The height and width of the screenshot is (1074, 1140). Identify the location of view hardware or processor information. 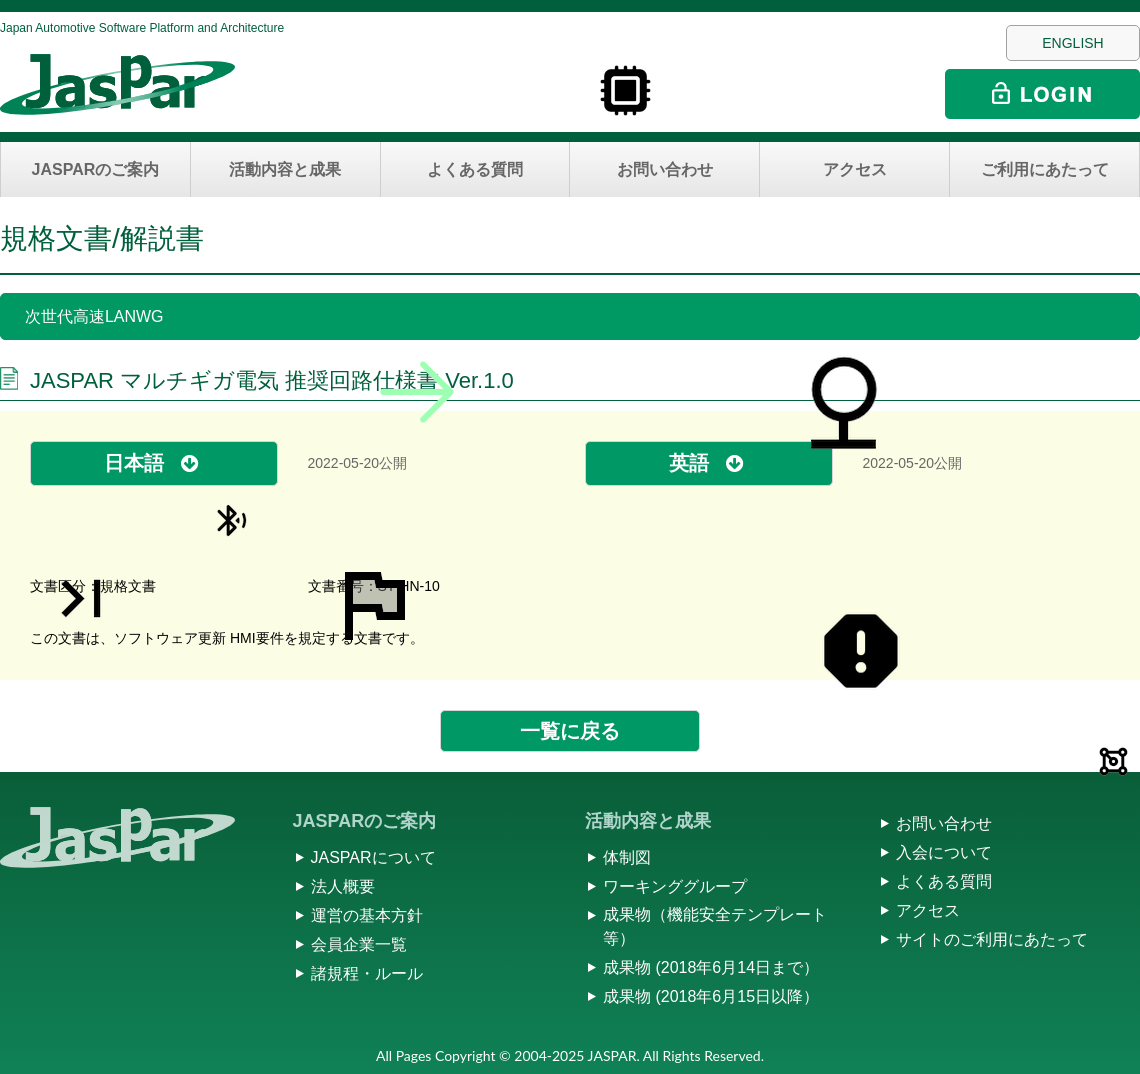
(625, 90).